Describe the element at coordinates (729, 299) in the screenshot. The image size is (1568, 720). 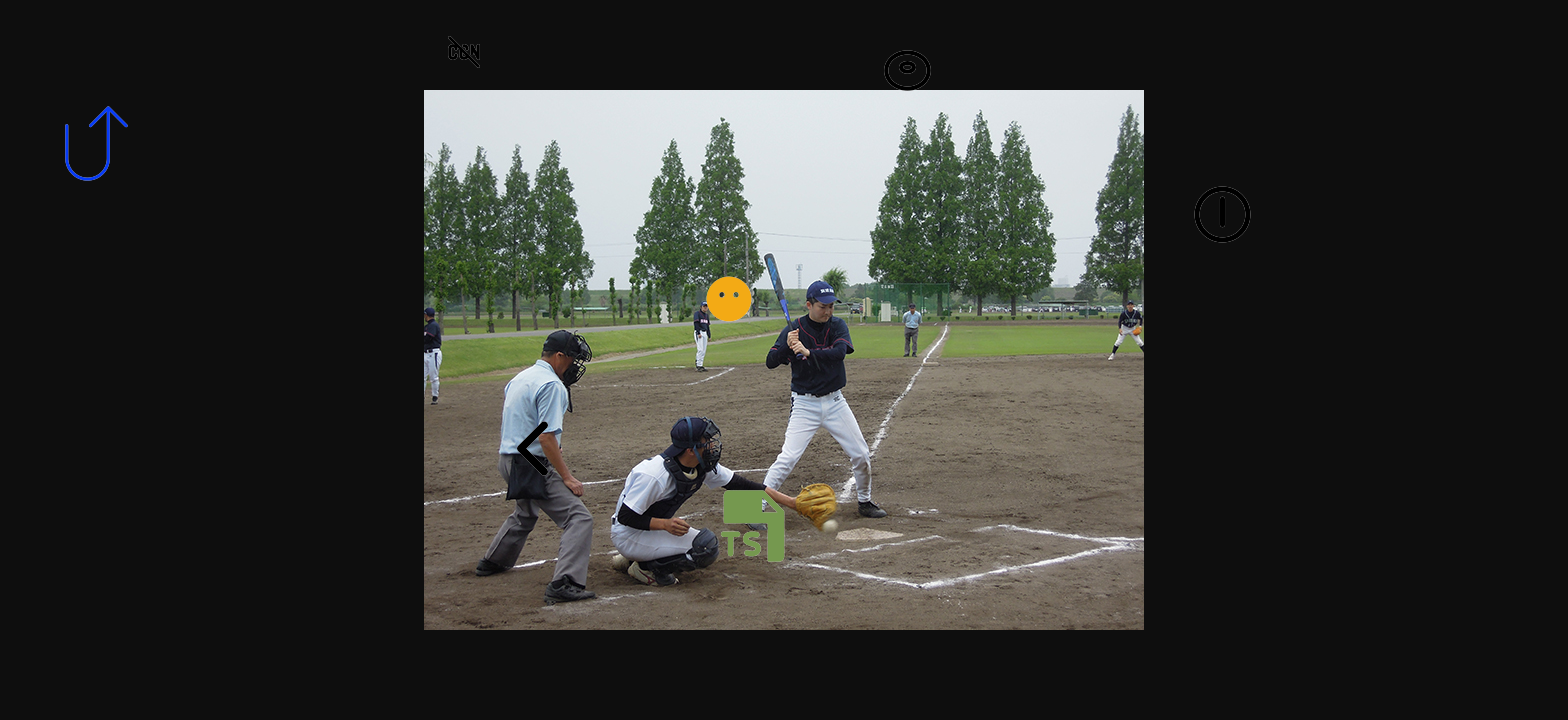
I see `indicates a neutral or no-opinion response` at that location.